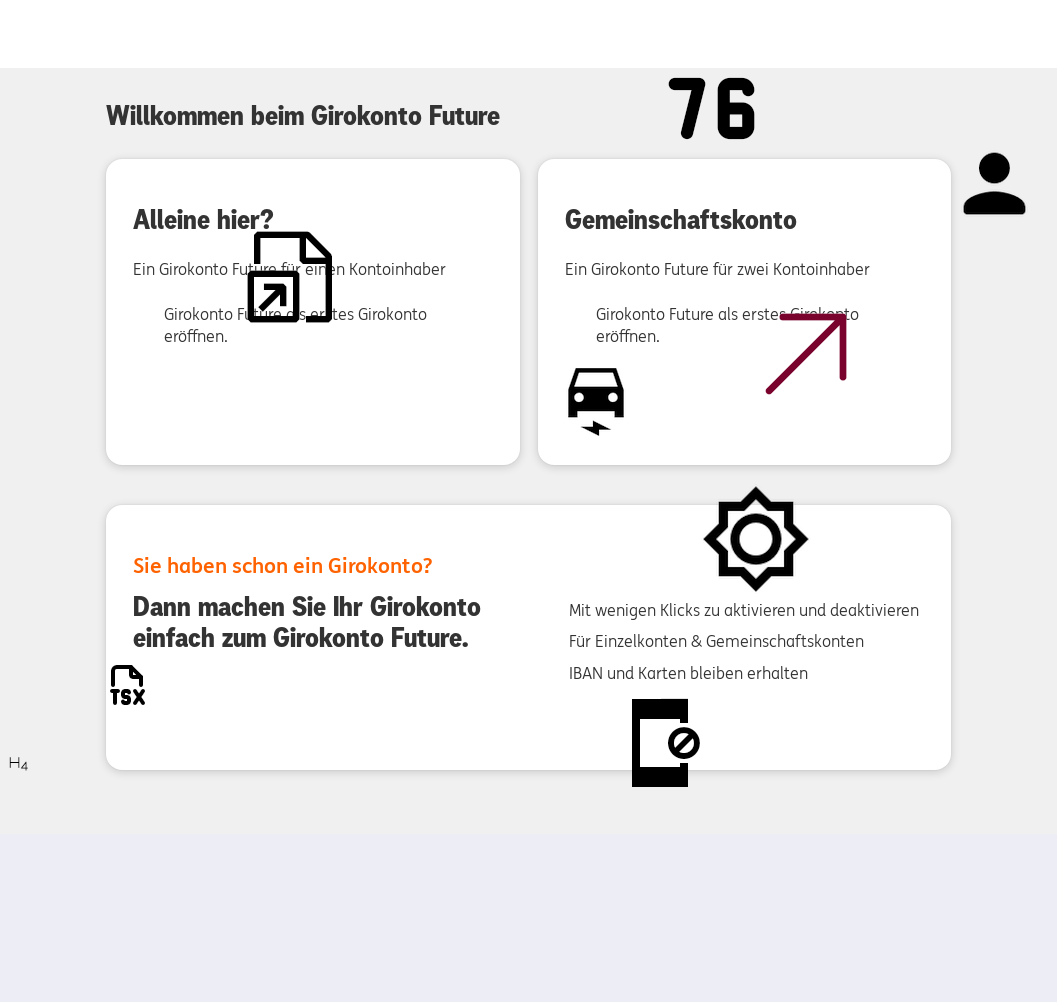 This screenshot has width=1057, height=1002. I want to click on indicates item number 76 in a list or sequence, so click(711, 108).